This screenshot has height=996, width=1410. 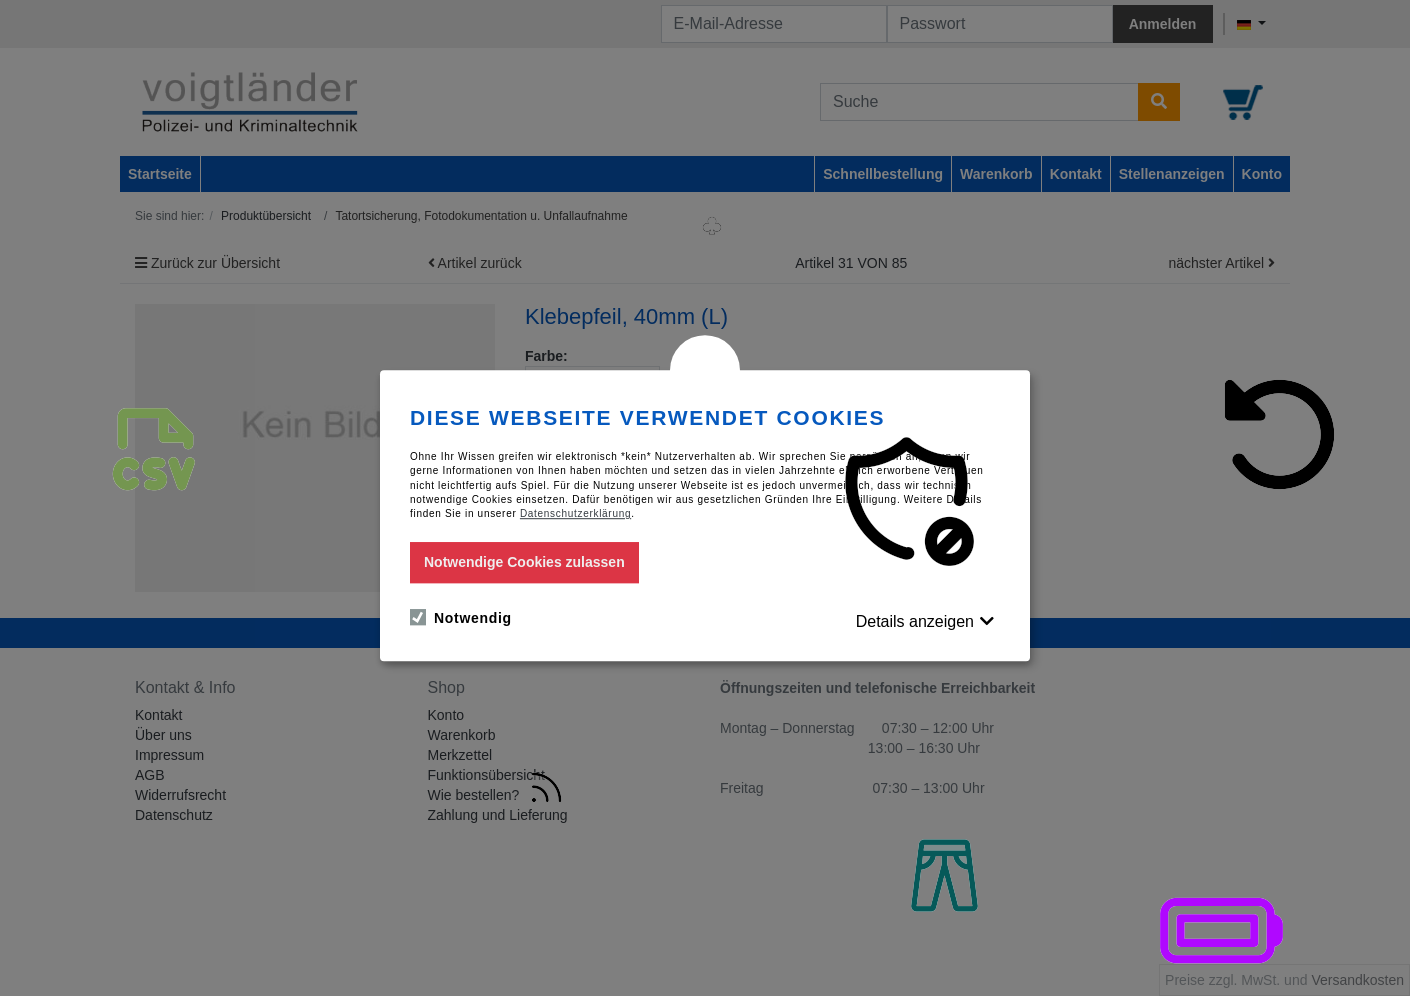 I want to click on cancel or disable security protection, so click(x=906, y=498).